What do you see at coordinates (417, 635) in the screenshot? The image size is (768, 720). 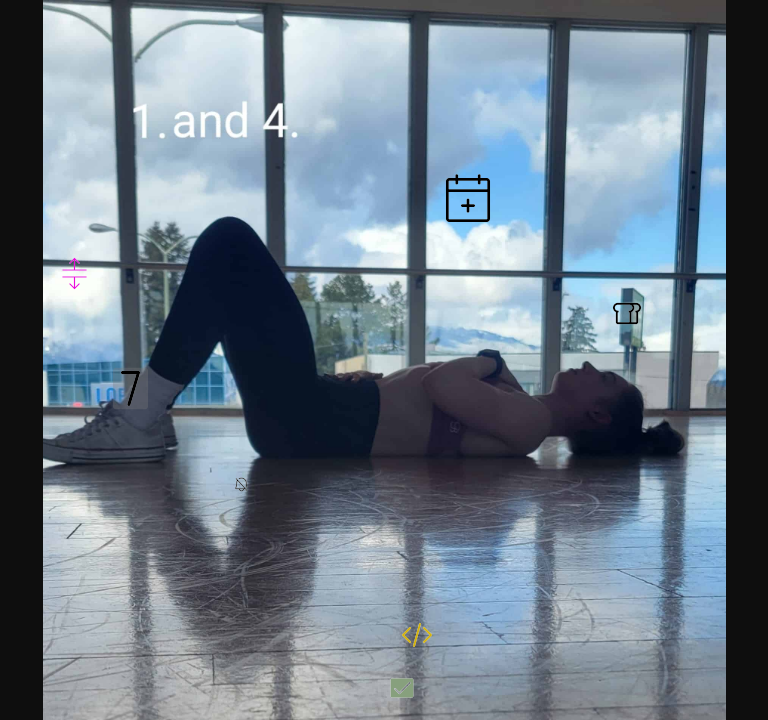 I see `view or edit source code` at bounding box center [417, 635].